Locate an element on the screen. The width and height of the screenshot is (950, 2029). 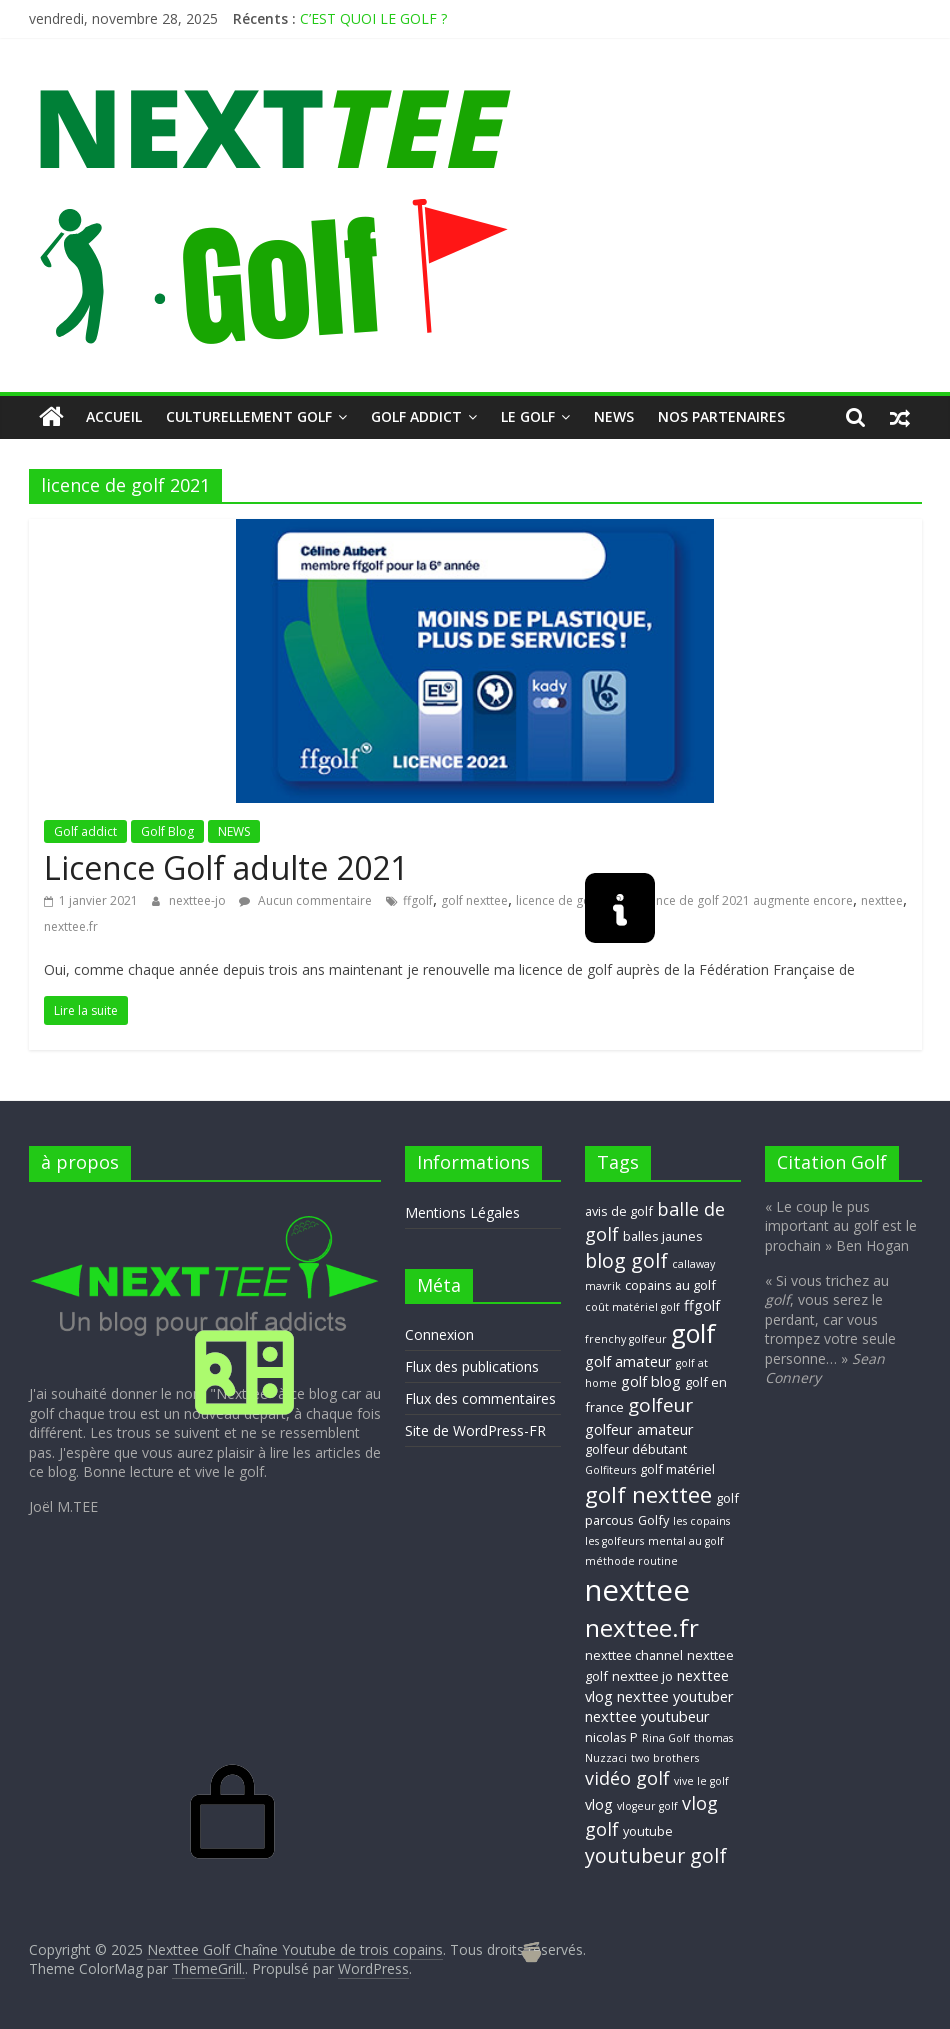
start or join a video conference is located at coordinates (244, 1372).